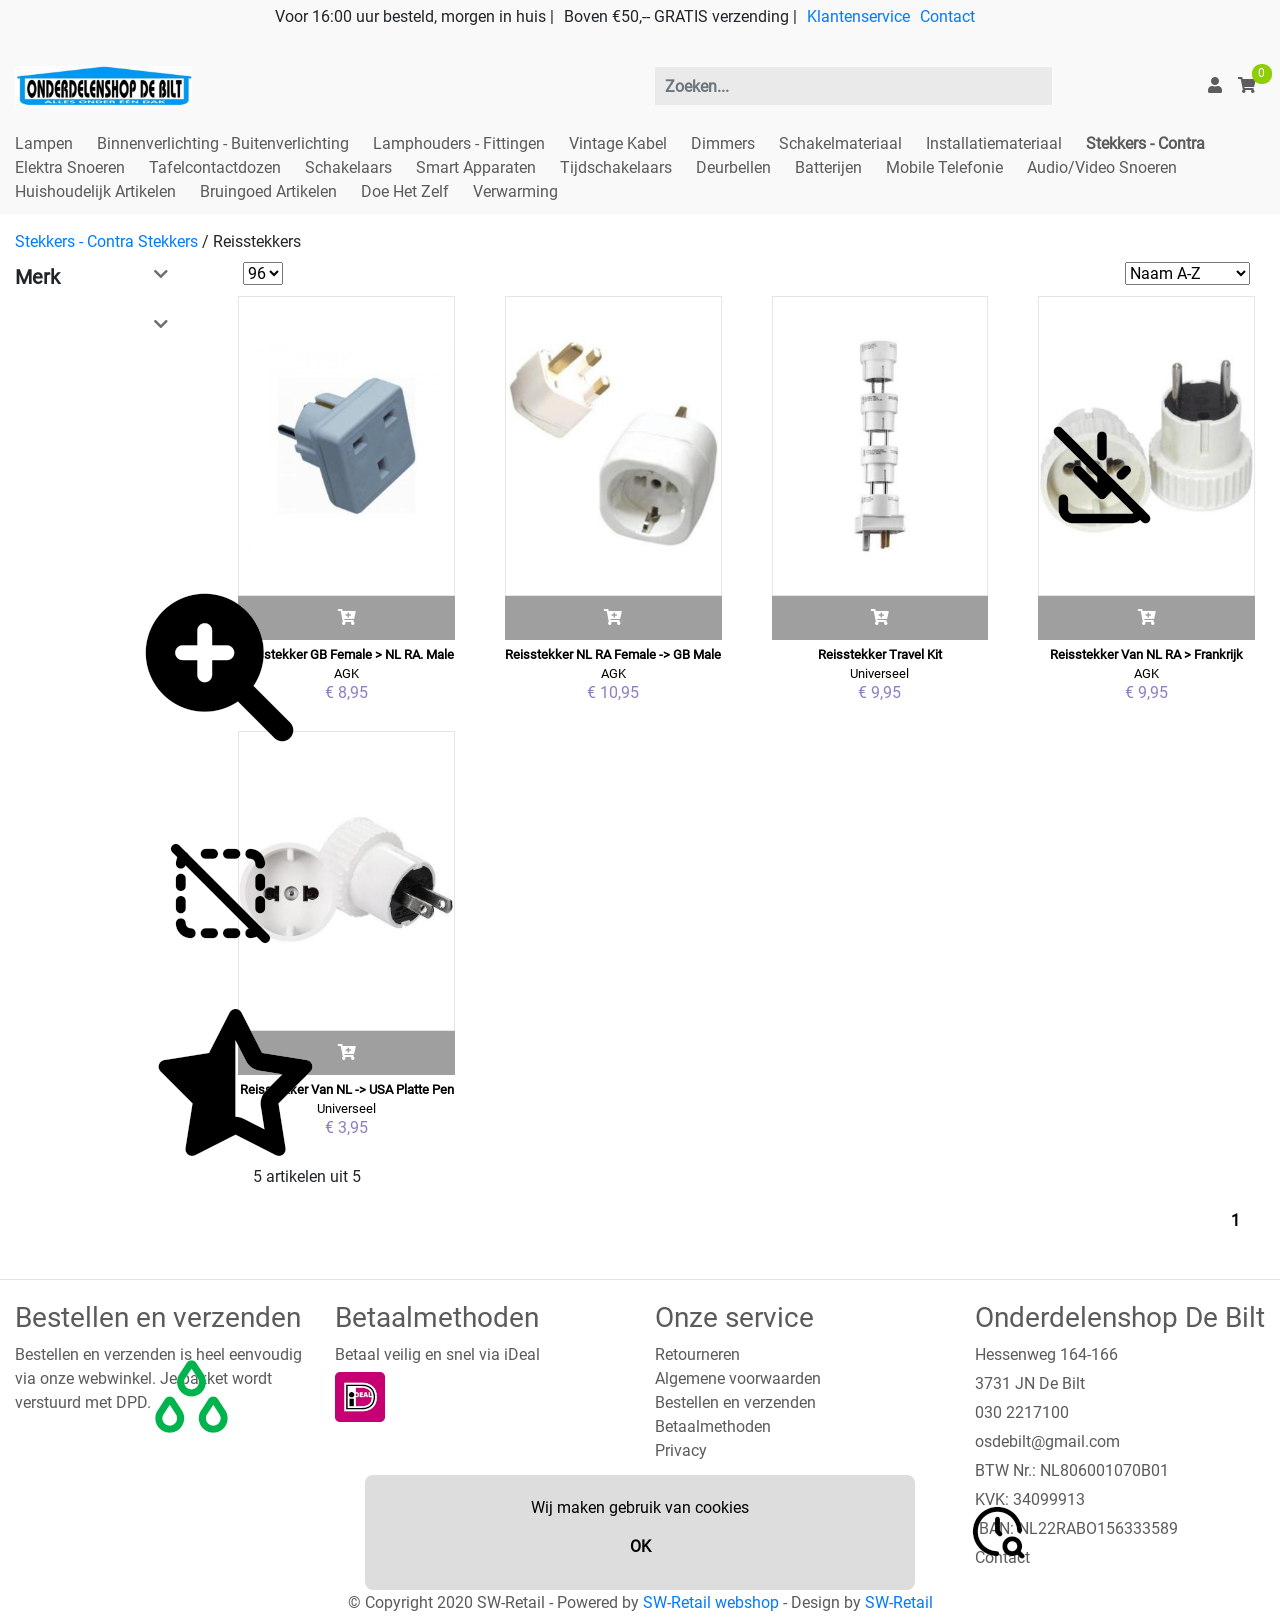 Image resolution: width=1280 pixels, height=1620 pixels. Describe the element at coordinates (220, 893) in the screenshot. I see `disable marquee selection tool` at that location.